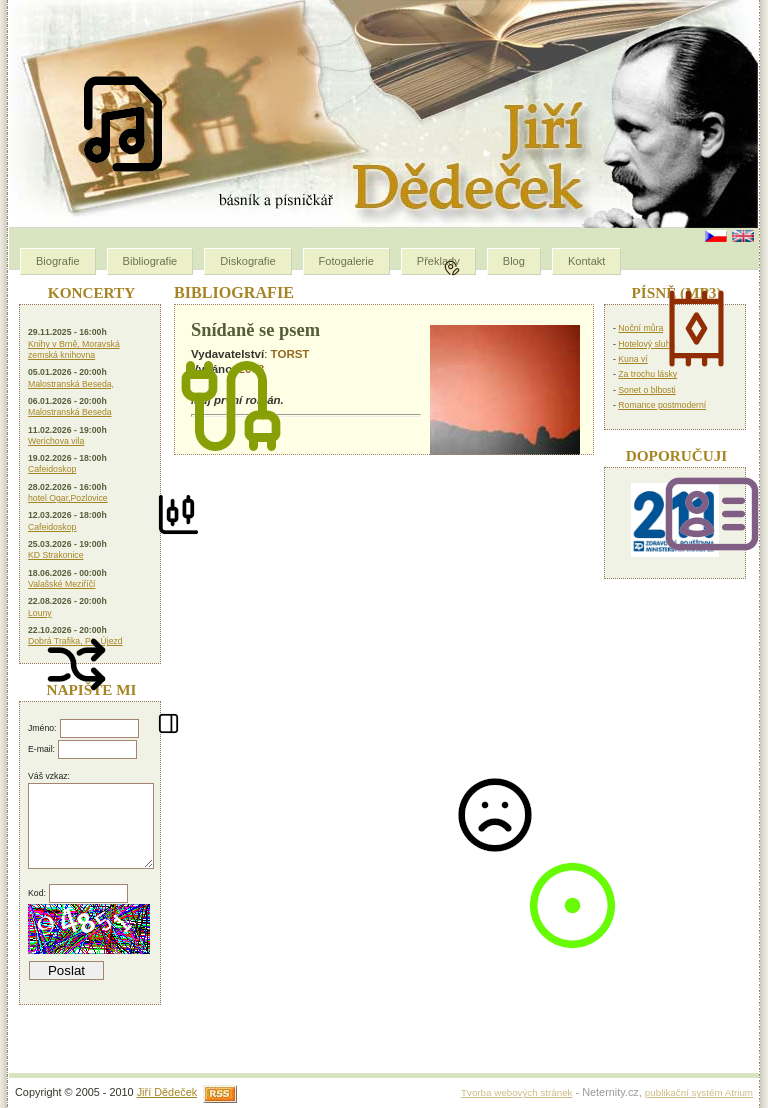  I want to click on view rug or carpet options, so click(696, 328).